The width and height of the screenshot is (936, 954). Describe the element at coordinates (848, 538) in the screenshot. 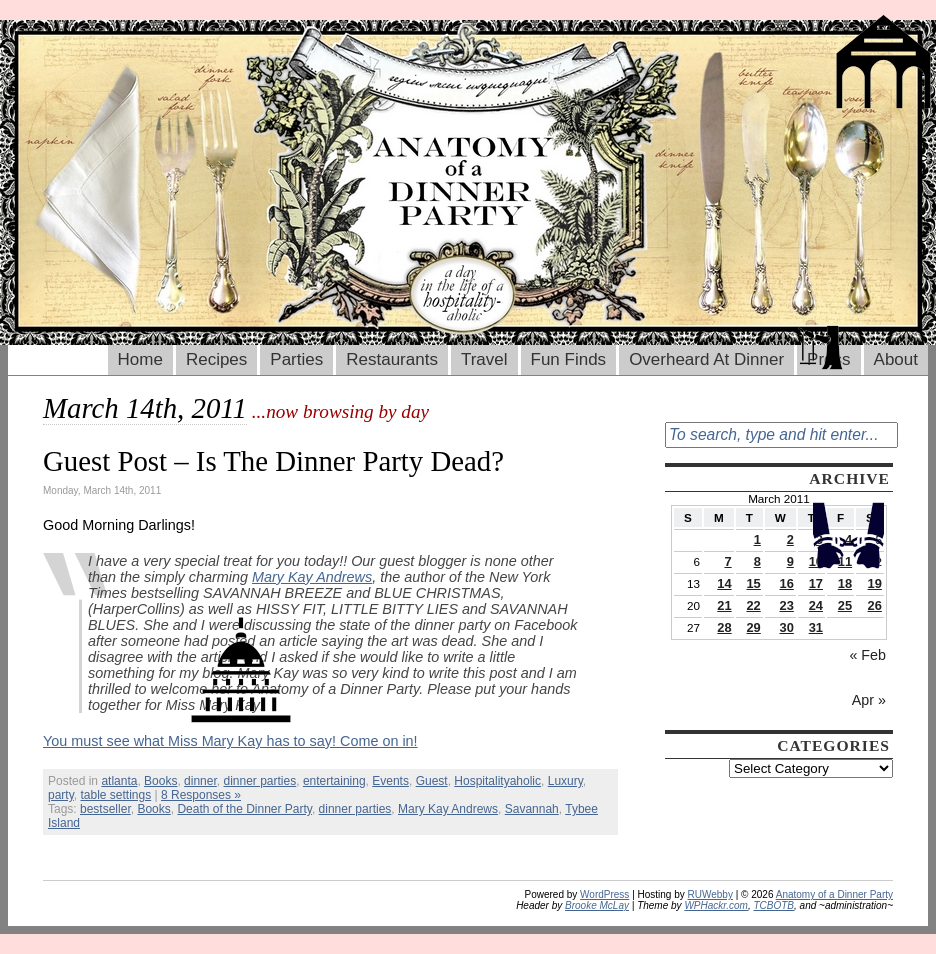

I see `indicates a restricted or locked account status` at that location.